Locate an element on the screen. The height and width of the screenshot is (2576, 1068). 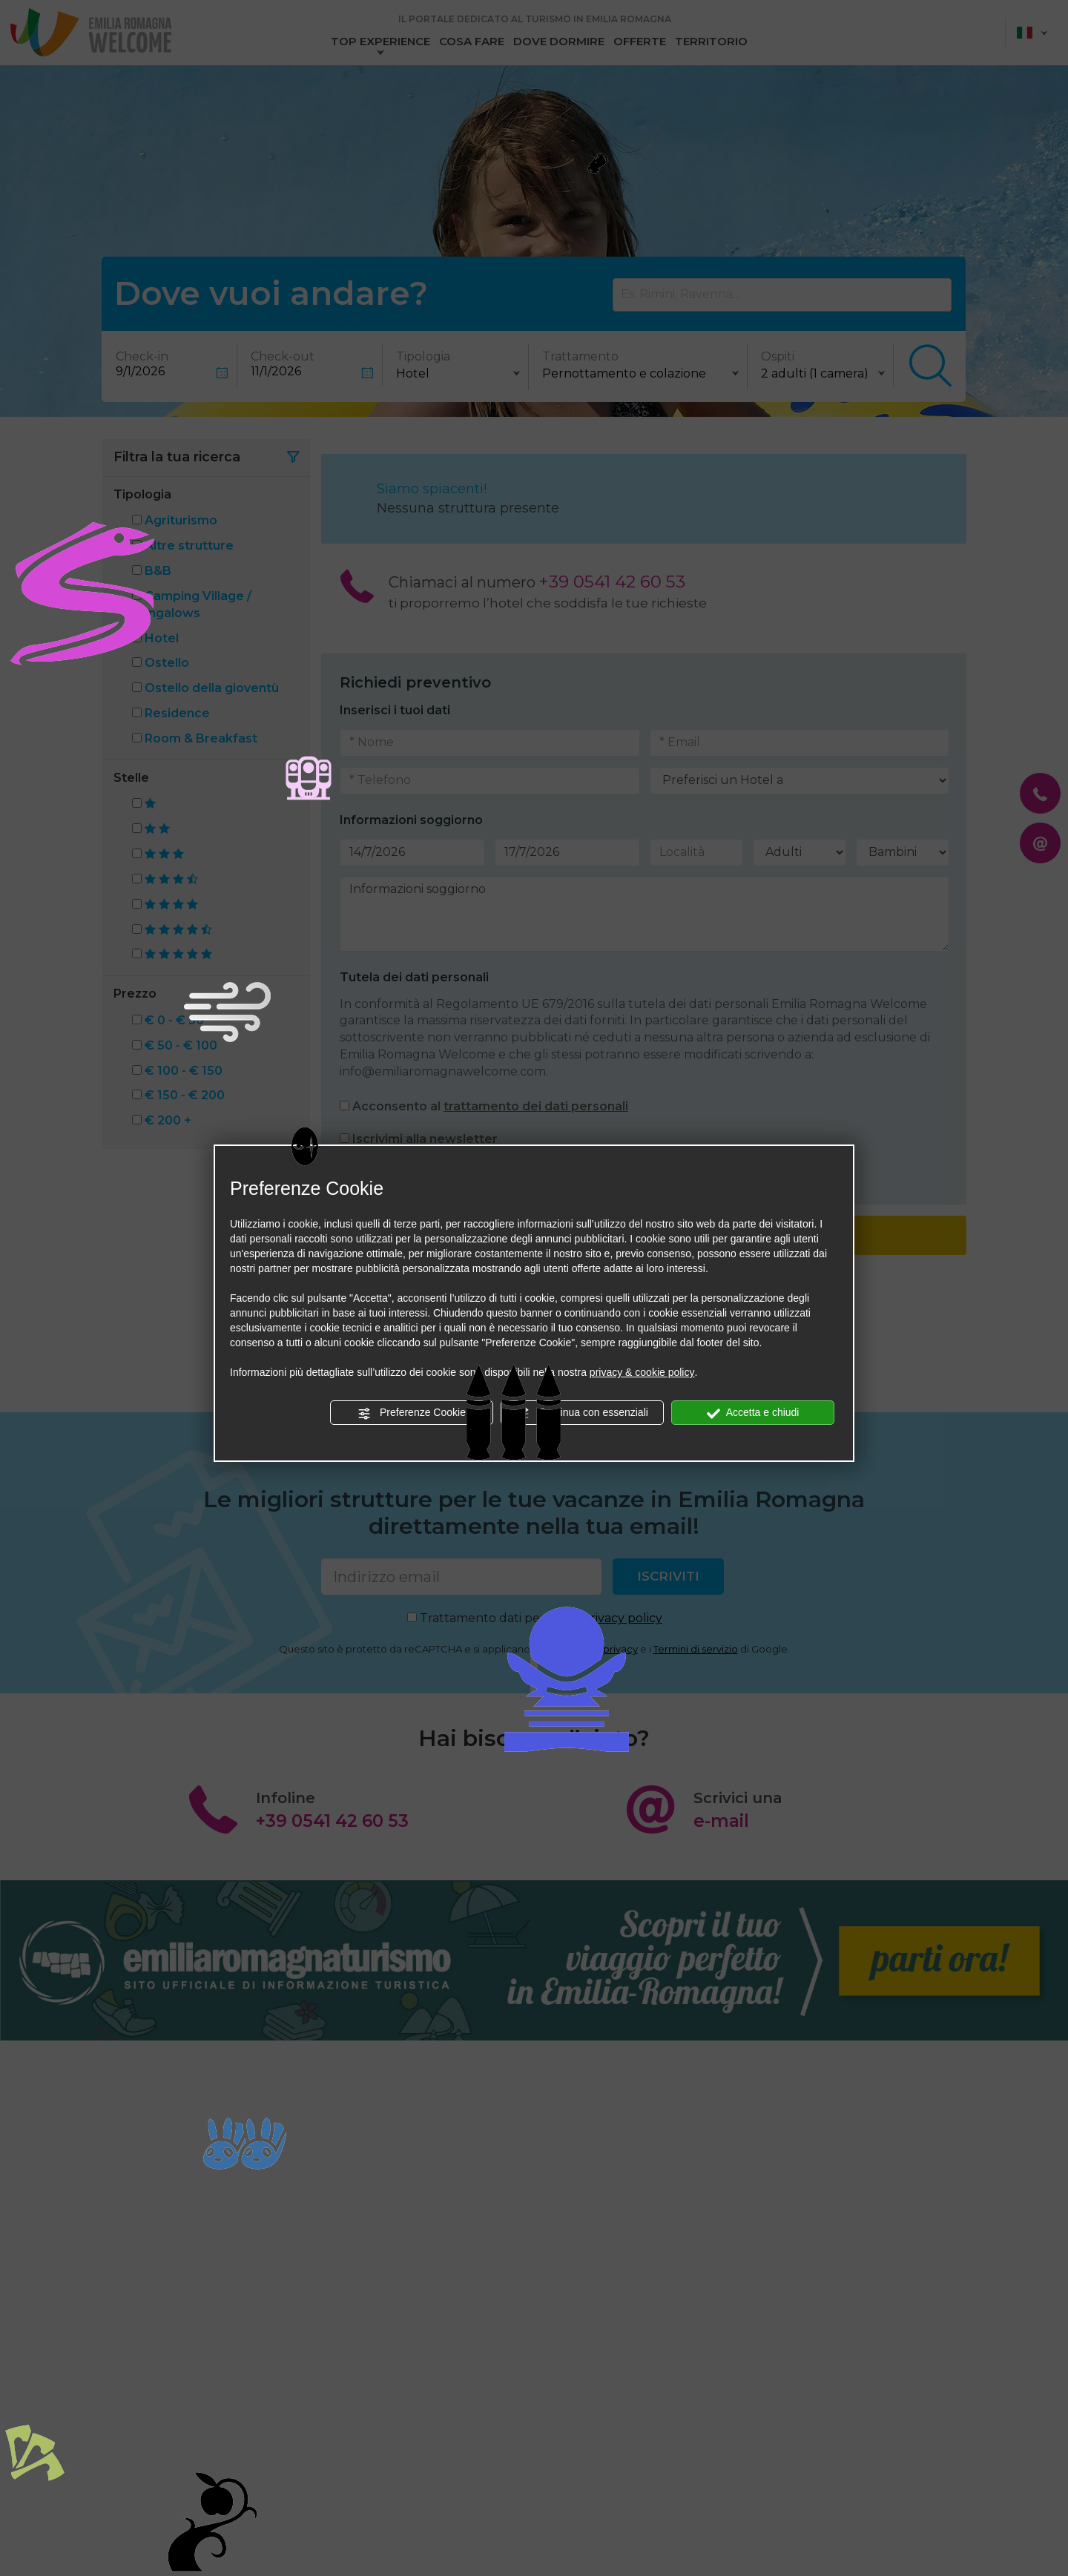
indicates windy weather conditions is located at coordinates (227, 1012).